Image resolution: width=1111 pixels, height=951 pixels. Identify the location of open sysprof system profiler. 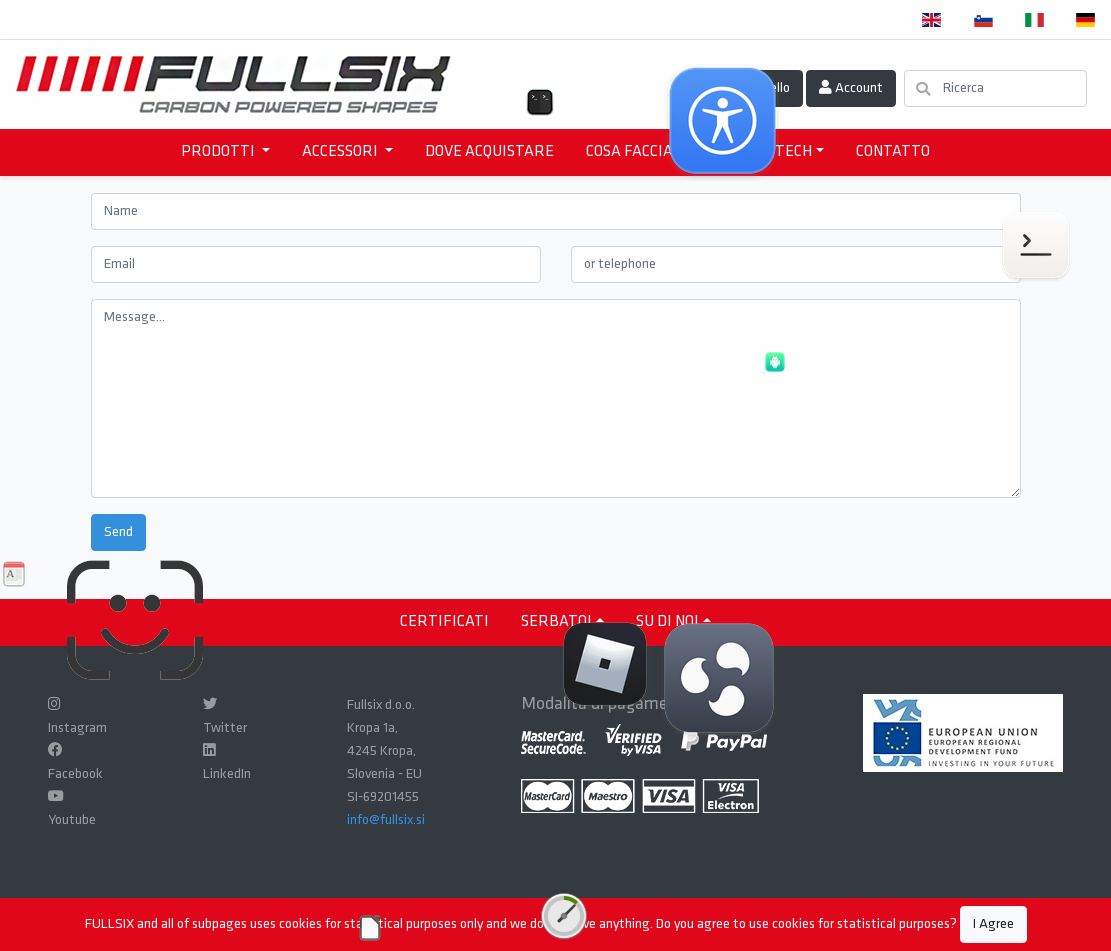
(564, 916).